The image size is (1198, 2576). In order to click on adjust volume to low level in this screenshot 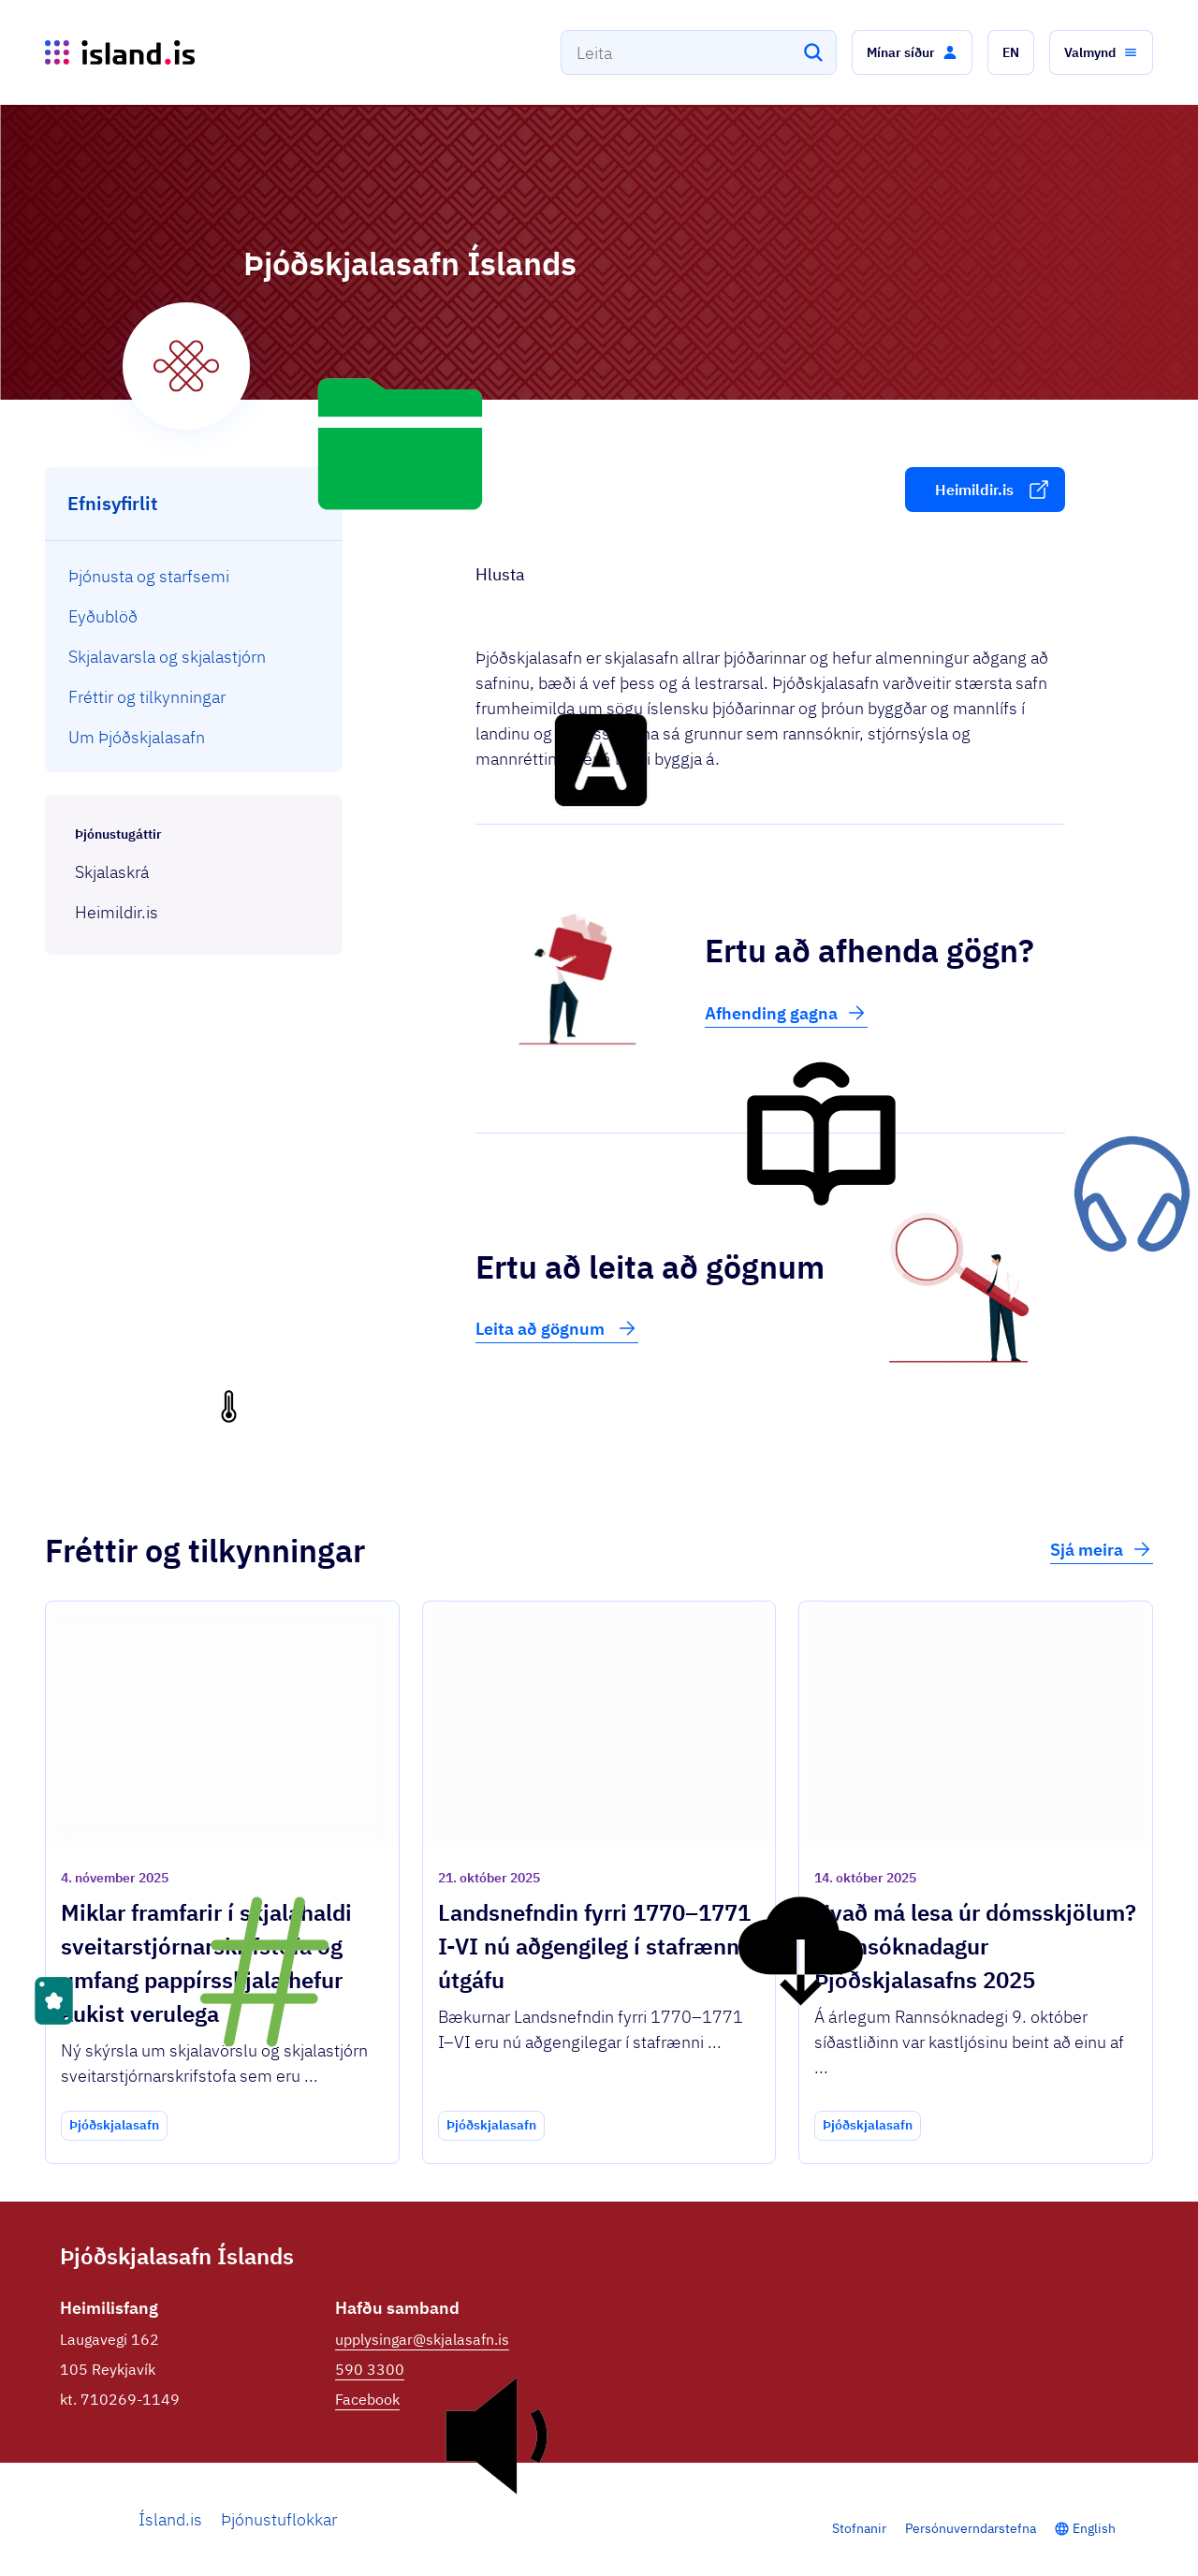, I will do `click(496, 2436)`.